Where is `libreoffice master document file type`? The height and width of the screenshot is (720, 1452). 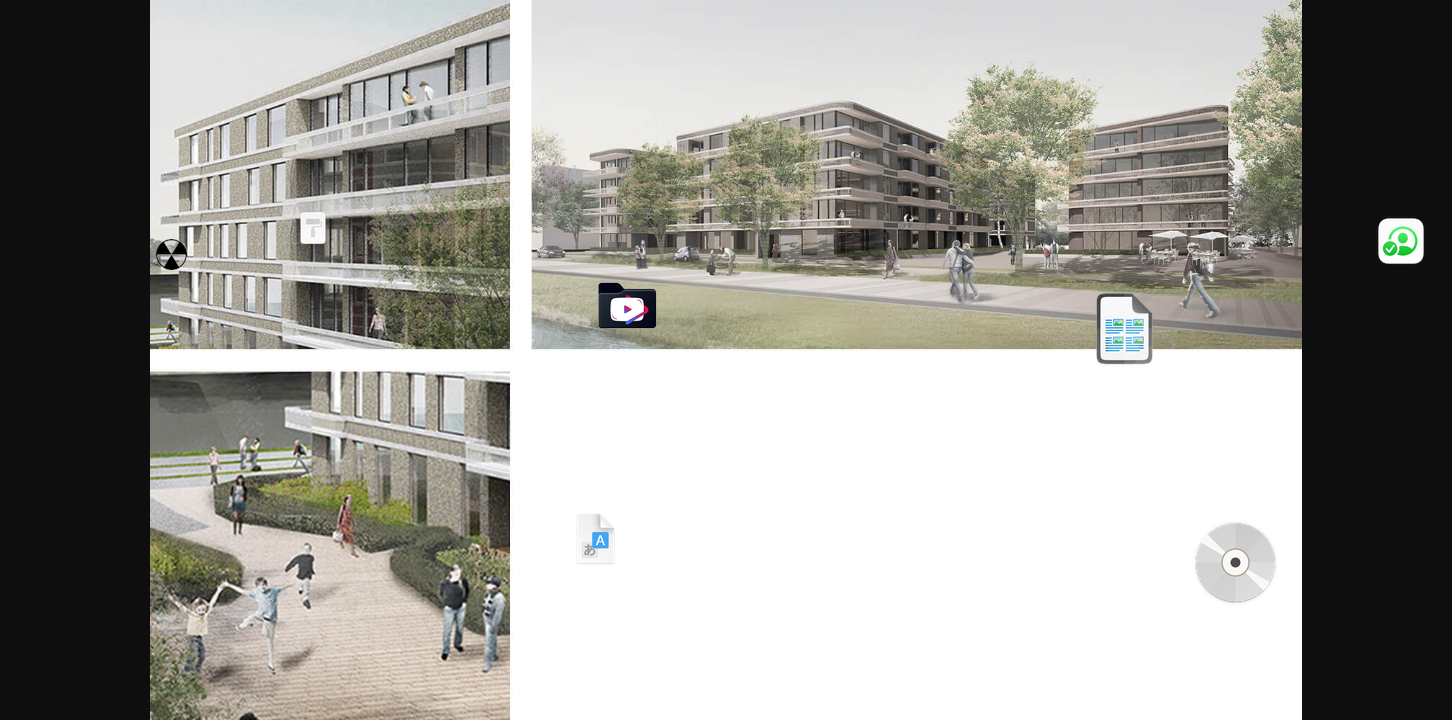 libreoffice master document file type is located at coordinates (1124, 328).